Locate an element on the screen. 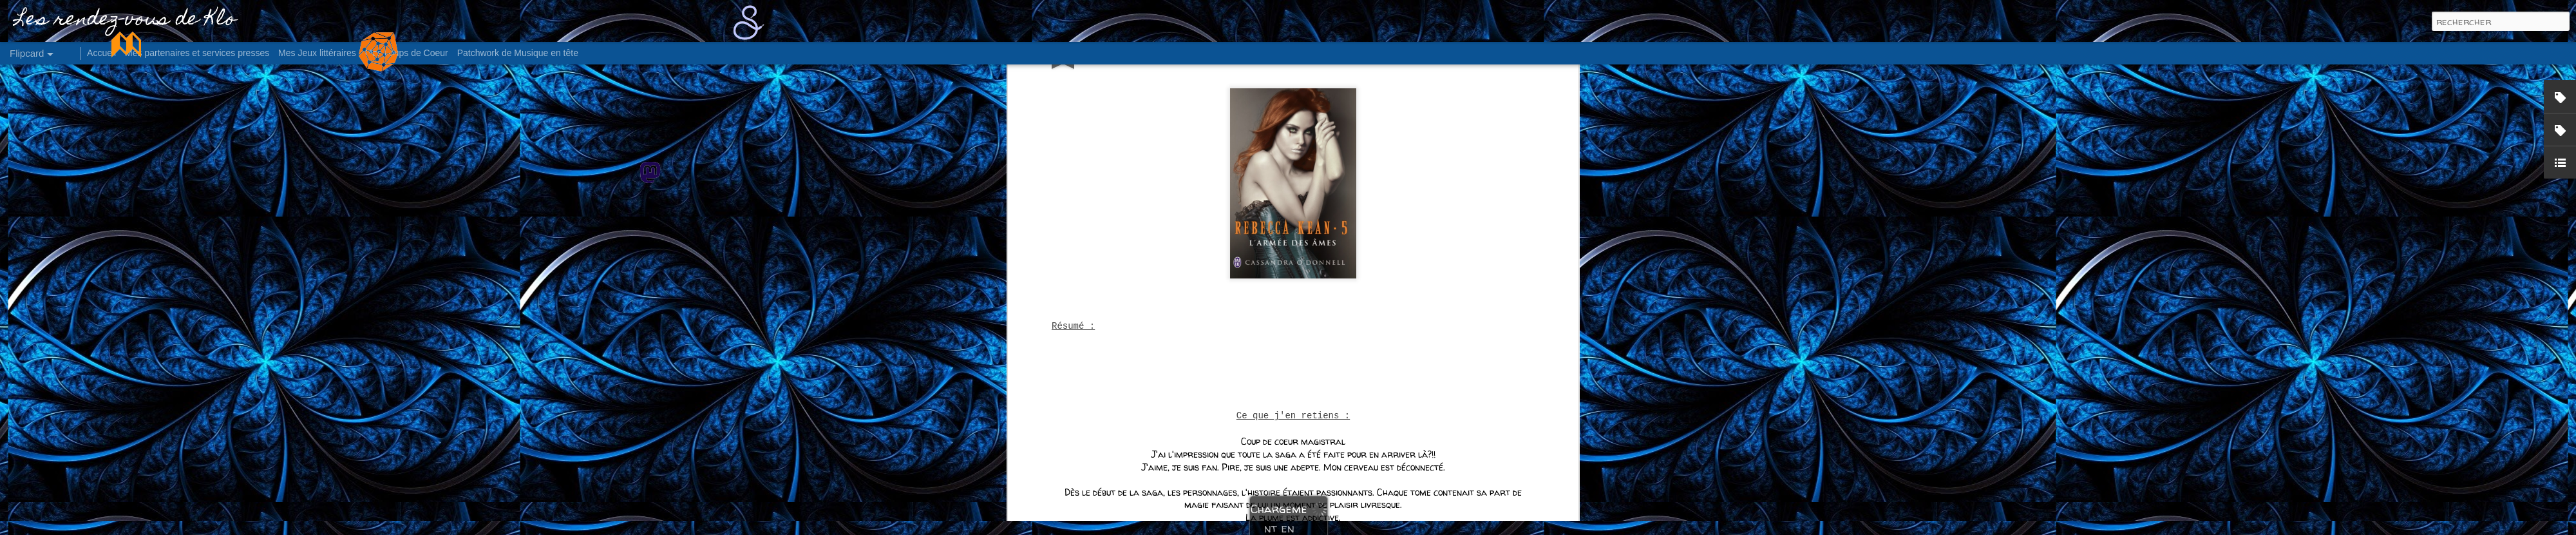 The height and width of the screenshot is (535, 2576). link to PyG (PyTorch Geometric) library or documentation is located at coordinates (378, 52).